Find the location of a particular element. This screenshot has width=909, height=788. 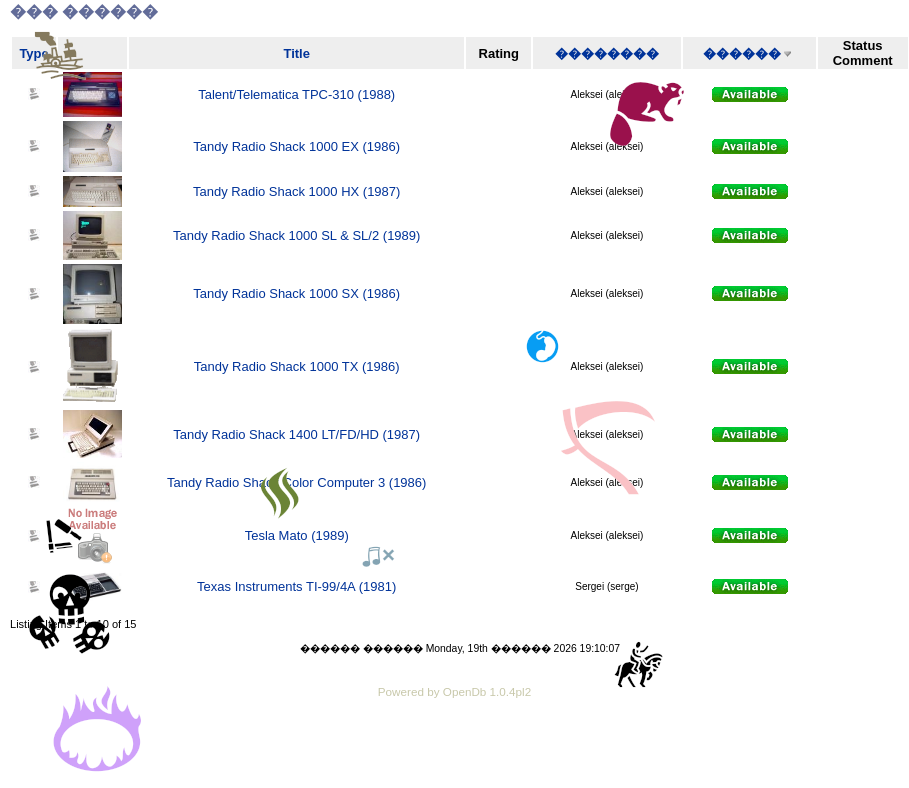

indicates pregnancy or fetal development stage is located at coordinates (542, 346).